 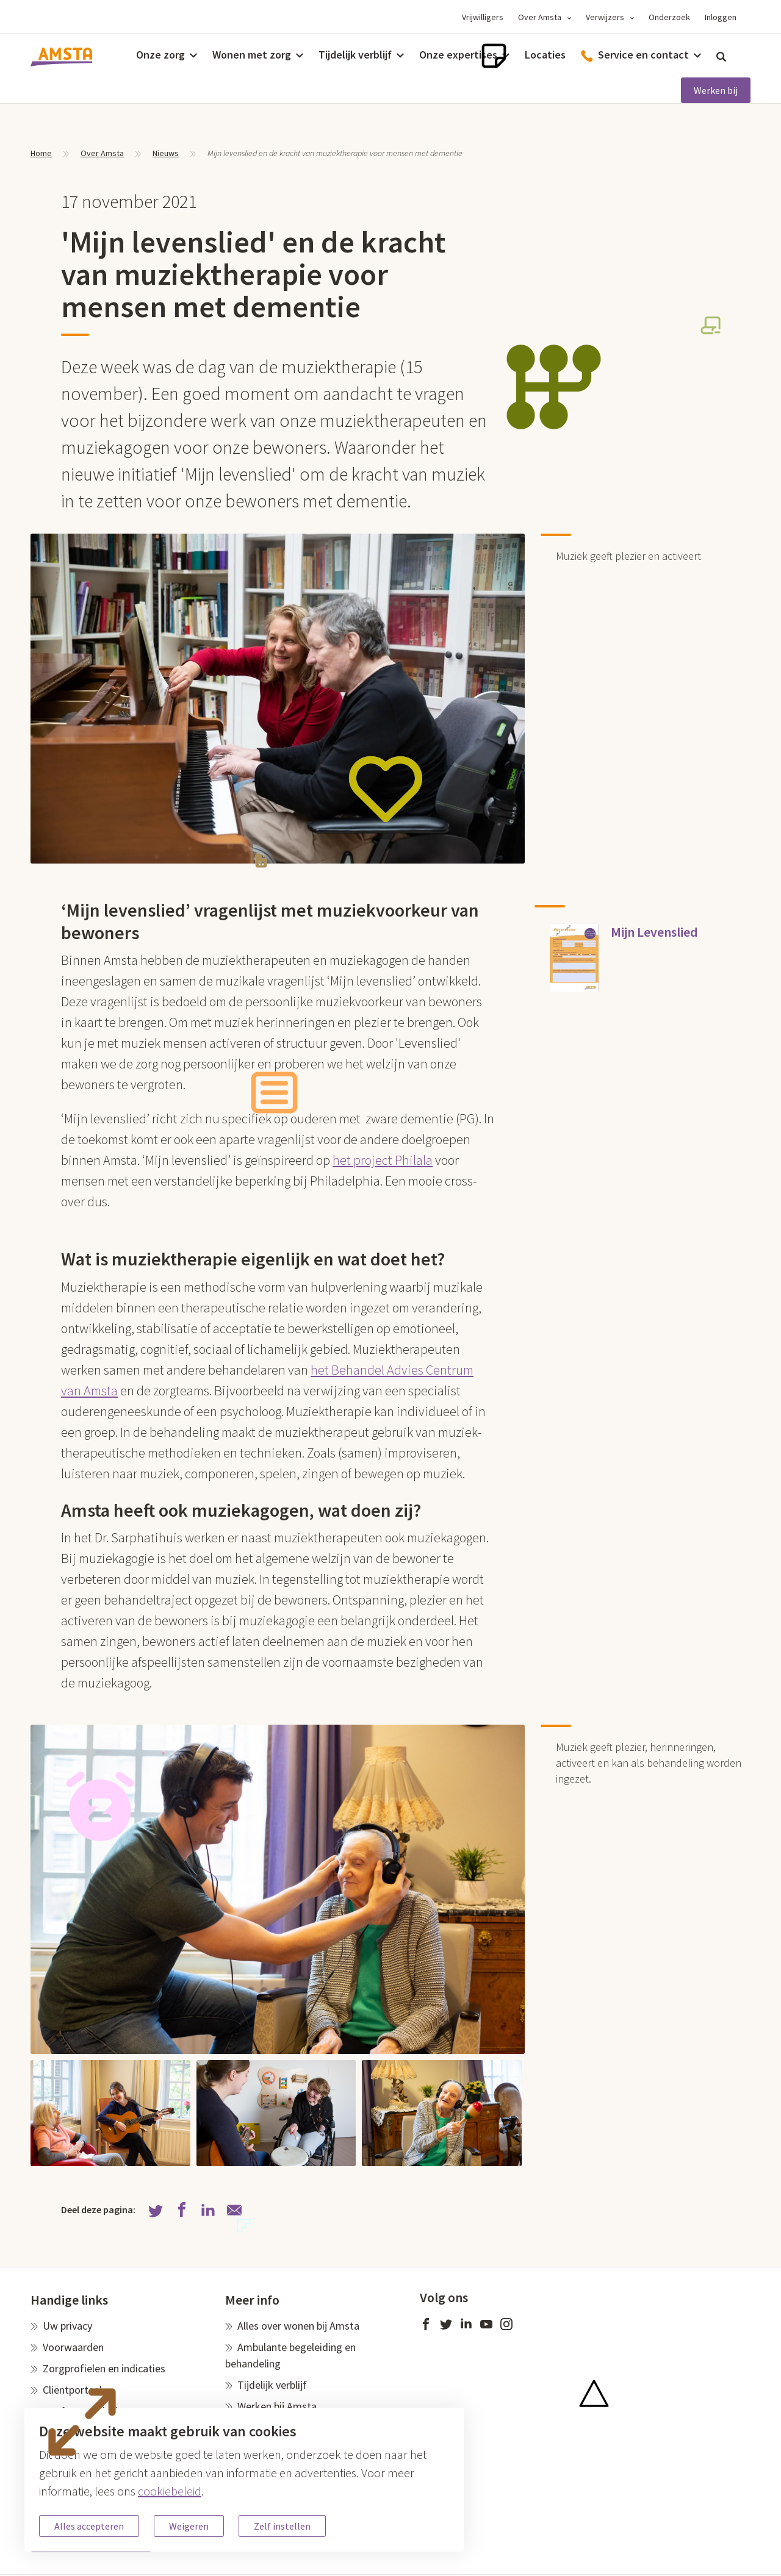 I want to click on create a new note, so click(x=494, y=55).